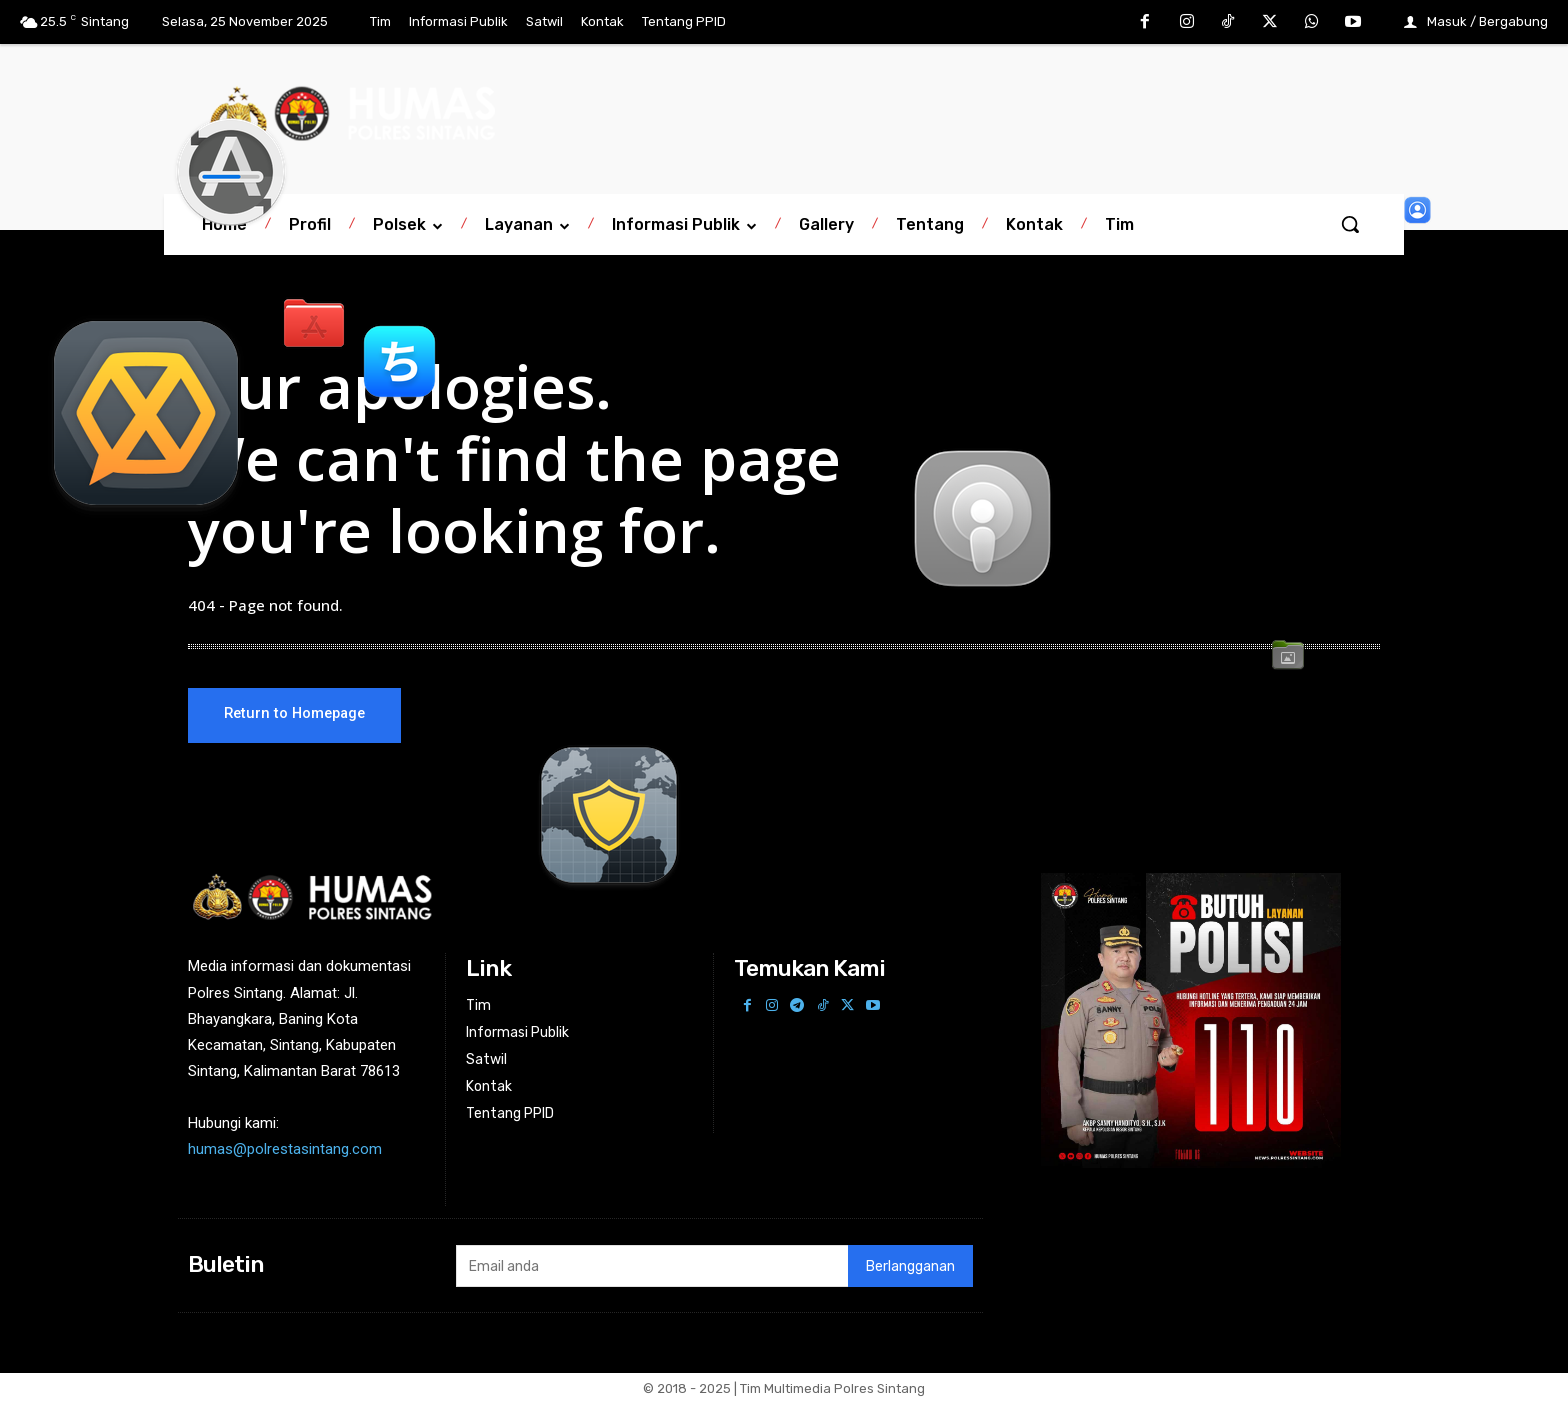  What do you see at coordinates (146, 413) in the screenshot?
I see `open hexchat irc client` at bounding box center [146, 413].